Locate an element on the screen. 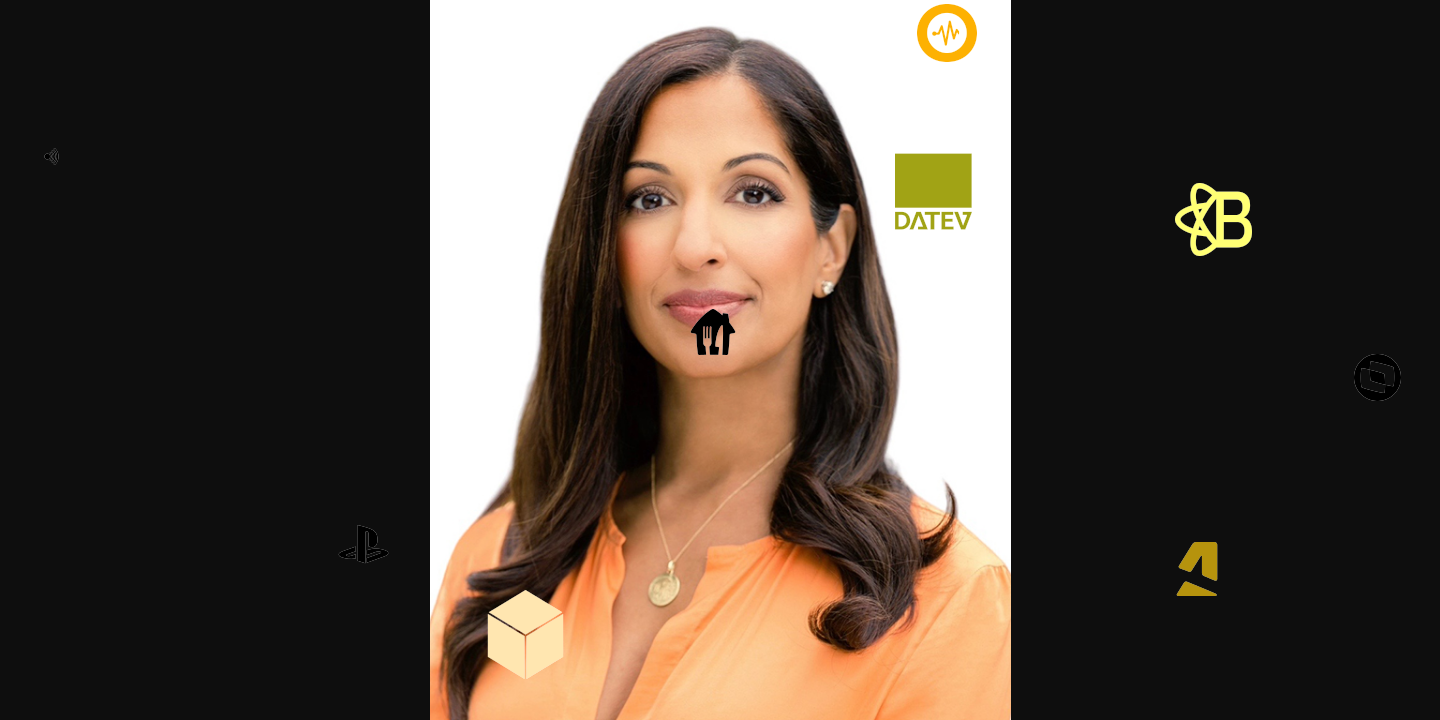 The height and width of the screenshot is (720, 1440). access DATEV accounting software is located at coordinates (933, 191).